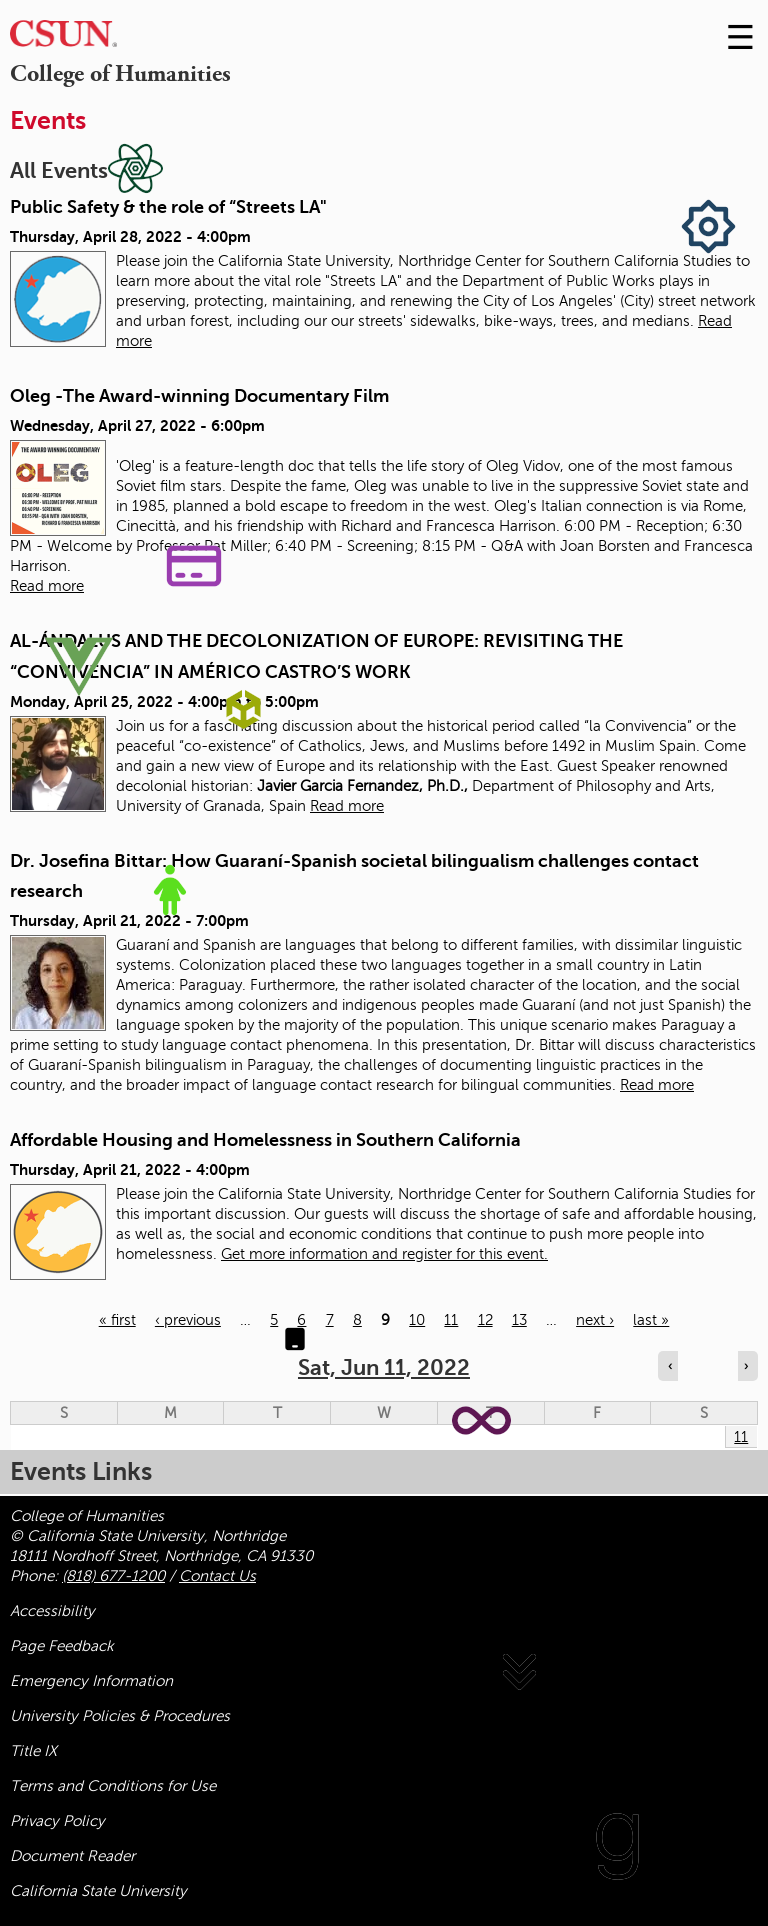  Describe the element at coordinates (79, 667) in the screenshot. I see `Vue.js framework logo` at that location.